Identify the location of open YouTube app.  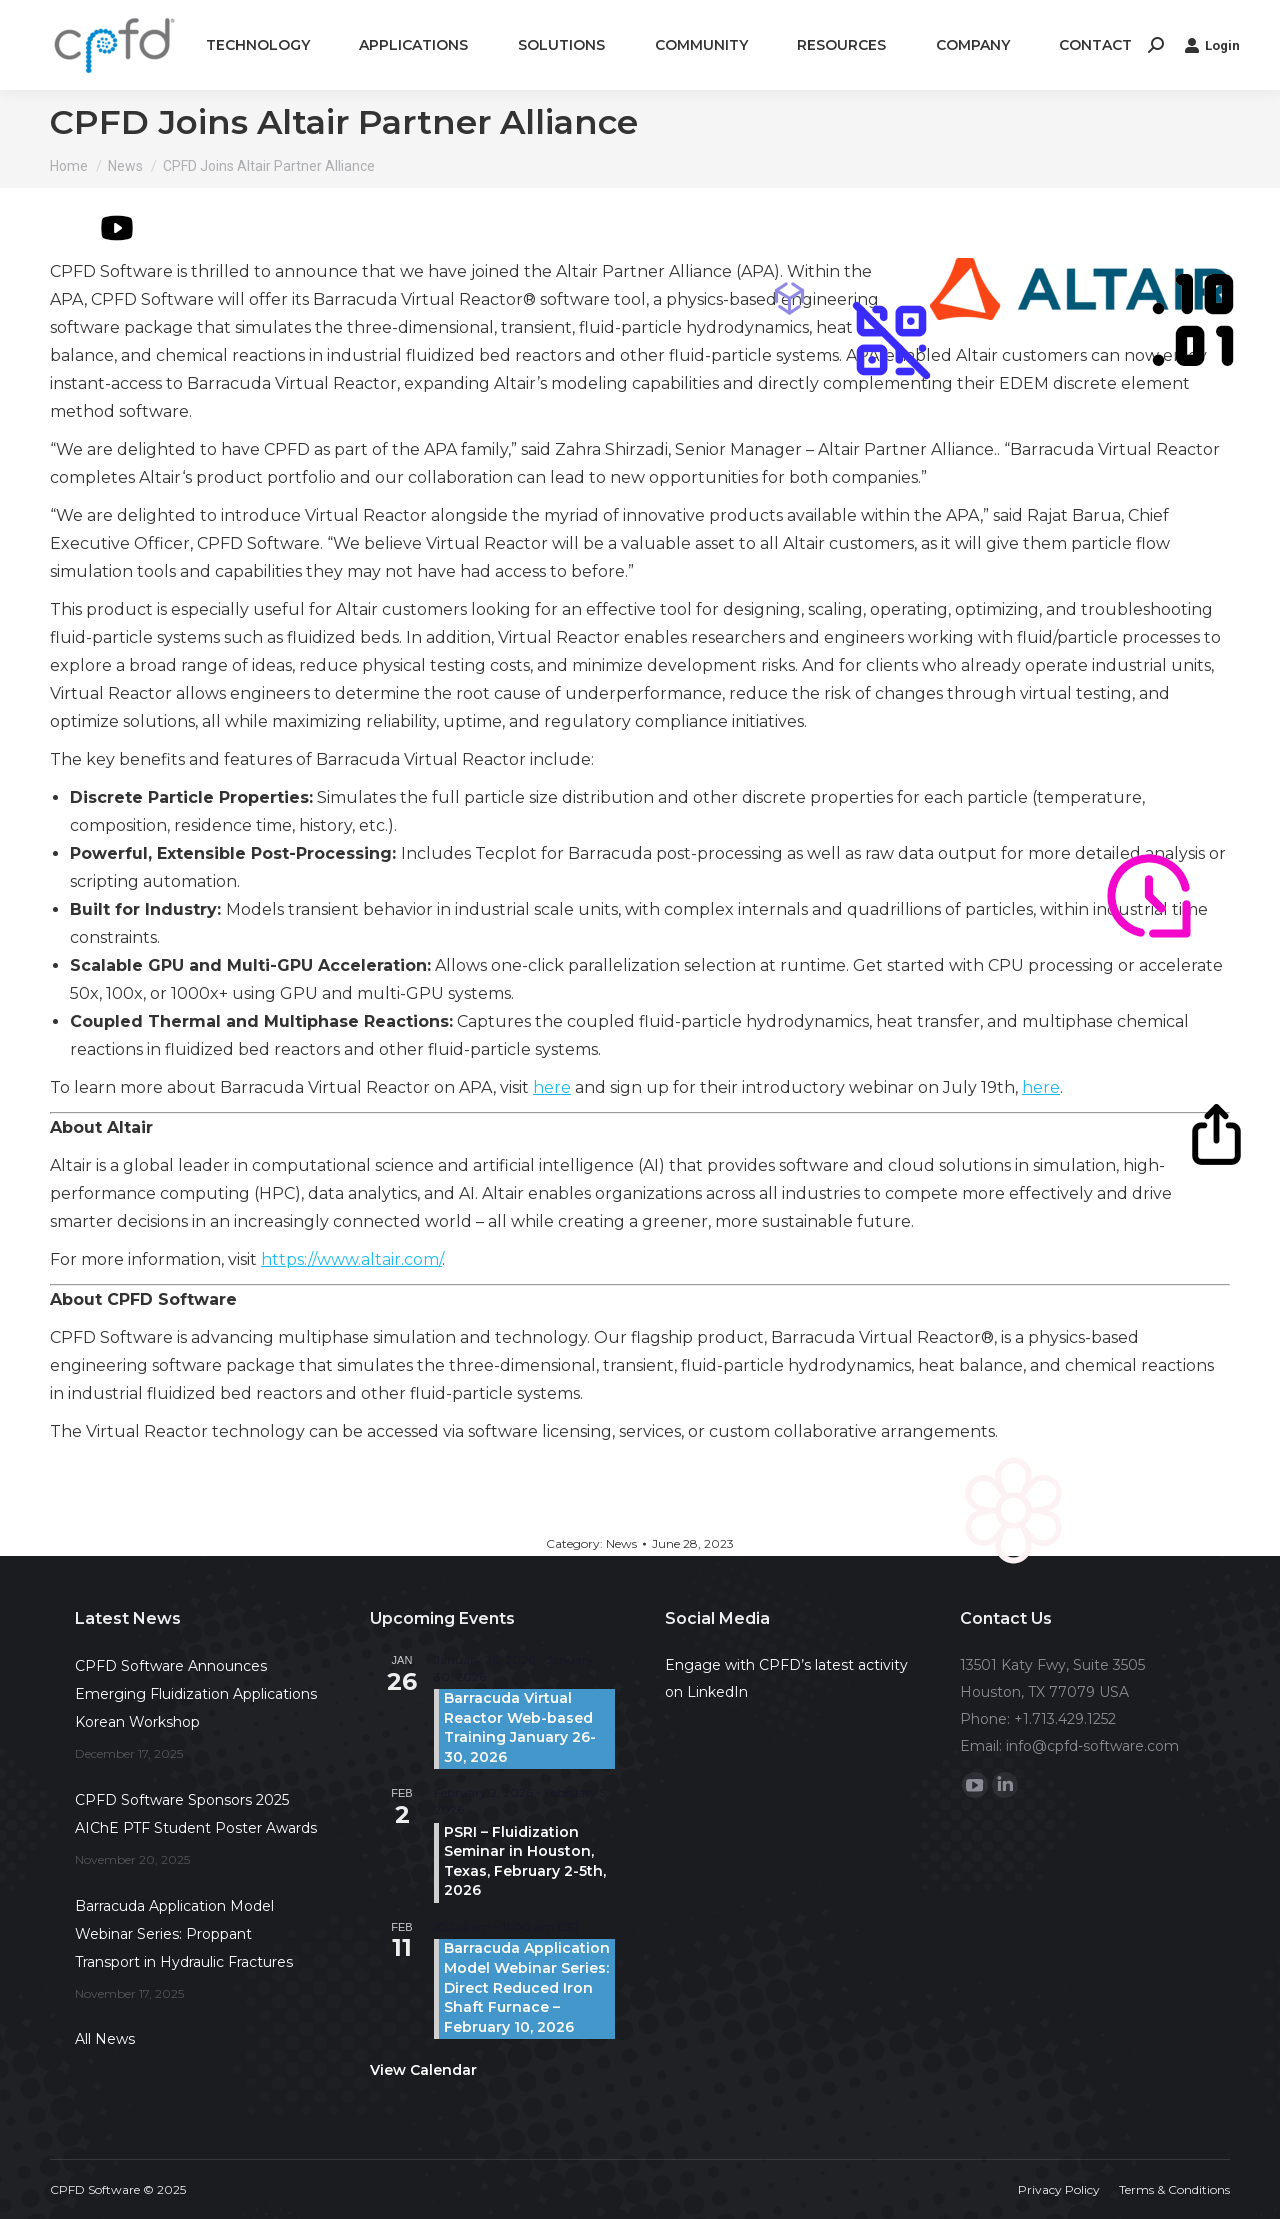
(117, 228).